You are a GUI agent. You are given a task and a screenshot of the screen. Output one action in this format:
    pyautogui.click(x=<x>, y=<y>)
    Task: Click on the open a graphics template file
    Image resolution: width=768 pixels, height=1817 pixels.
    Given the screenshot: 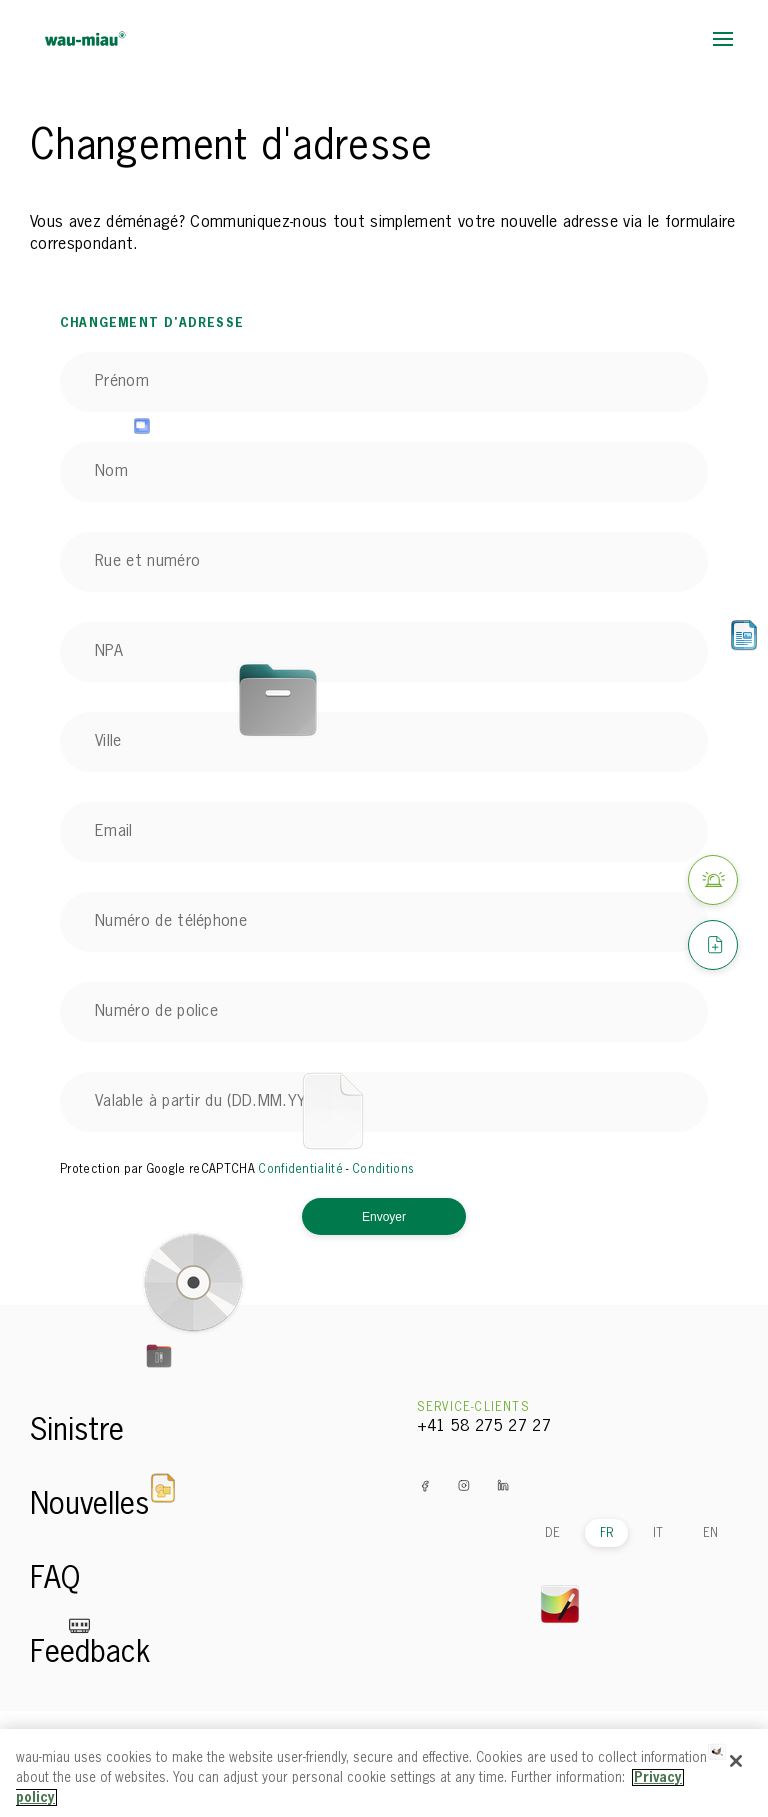 What is the action you would take?
    pyautogui.click(x=163, y=1488)
    